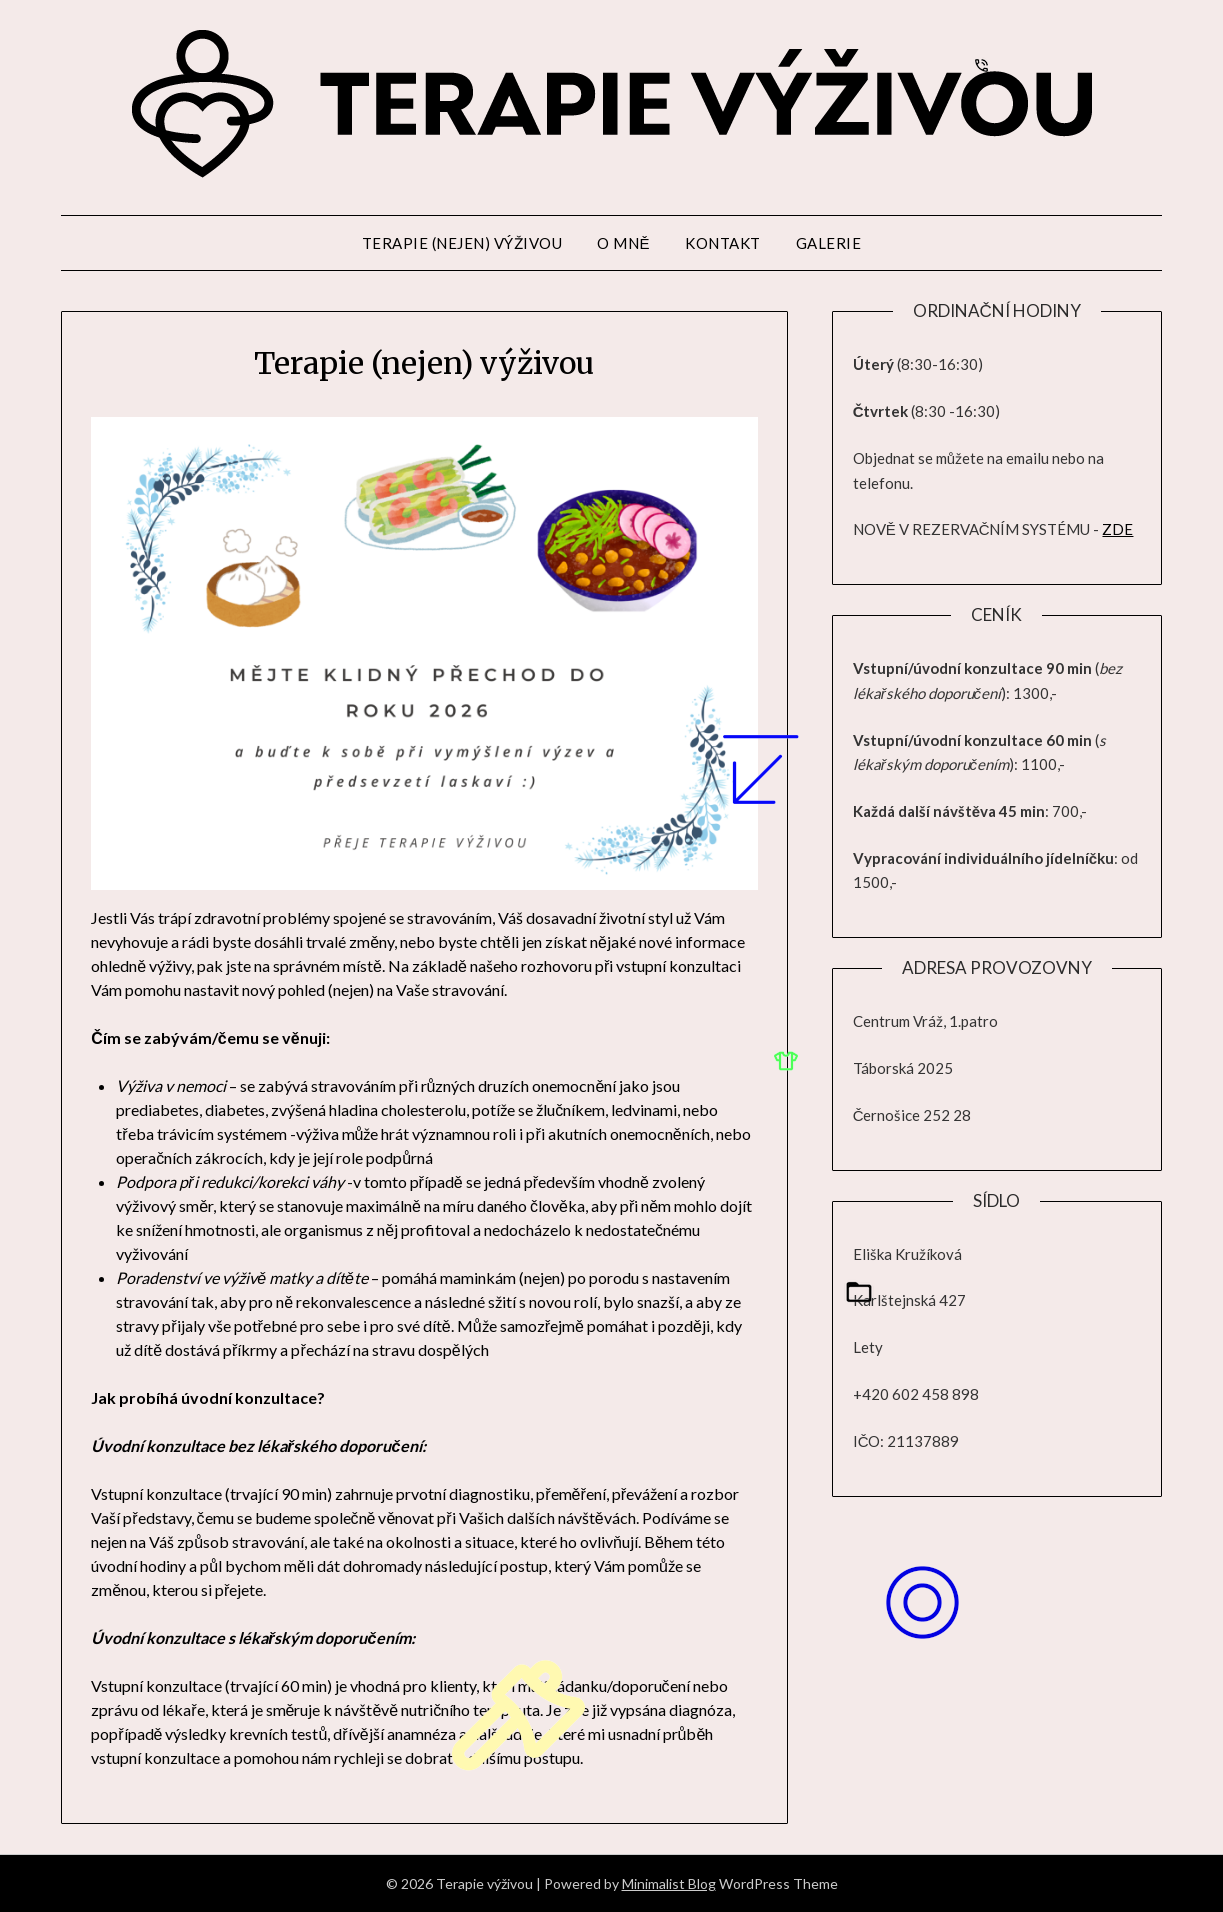  I want to click on select a single option from a list, so click(922, 1602).